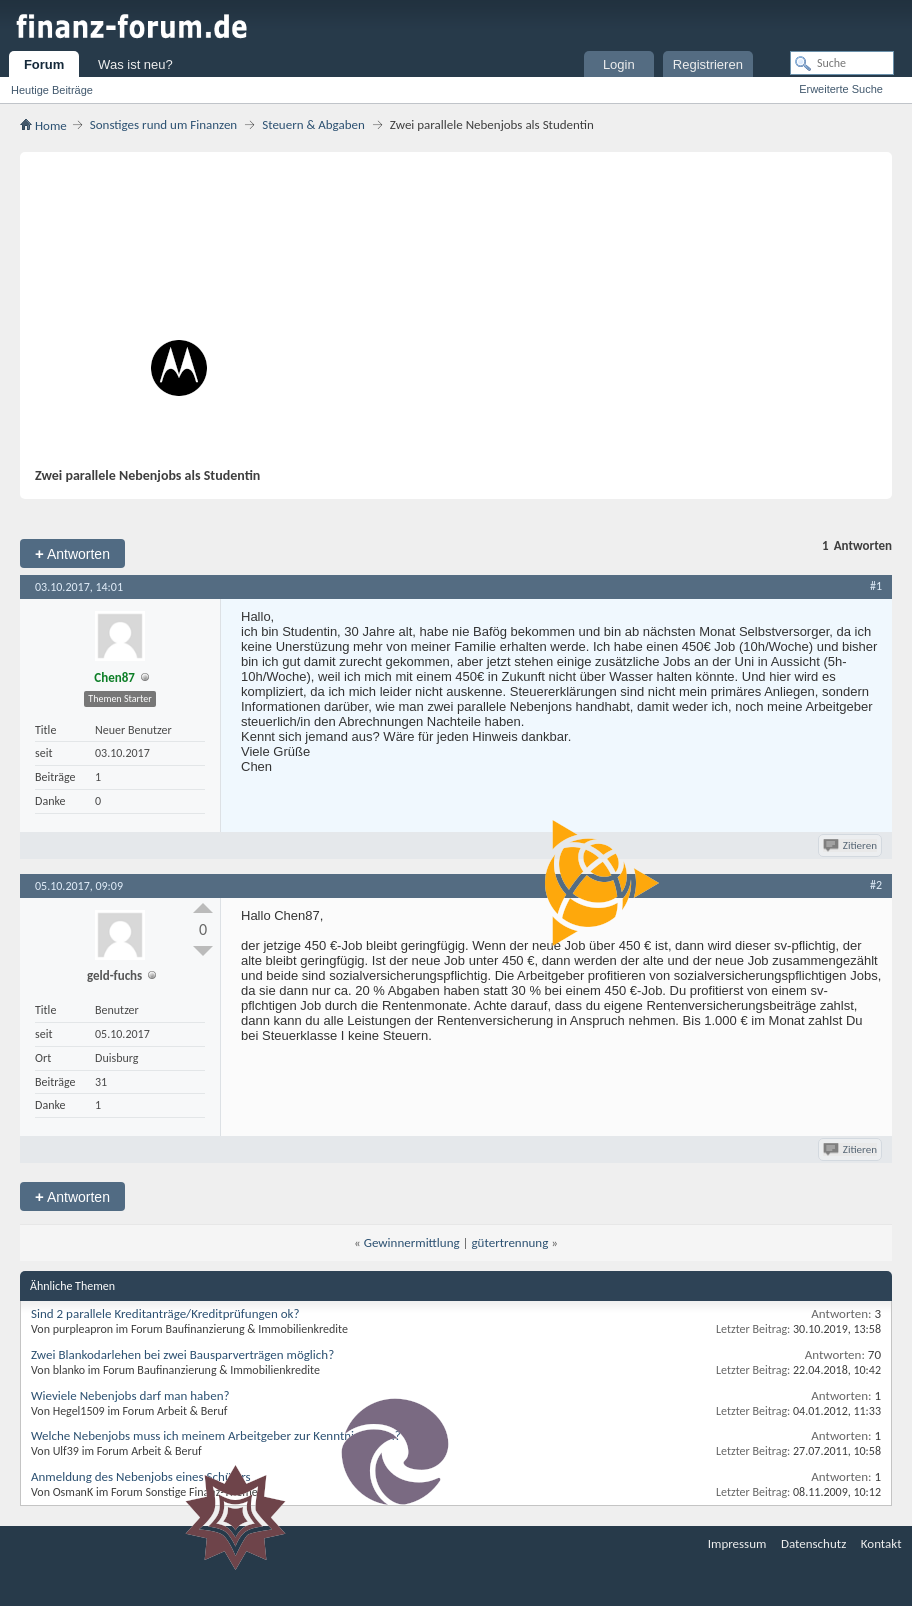 The height and width of the screenshot is (1606, 912). What do you see at coordinates (235, 1517) in the screenshot?
I see `open wolfram mathematica application` at bounding box center [235, 1517].